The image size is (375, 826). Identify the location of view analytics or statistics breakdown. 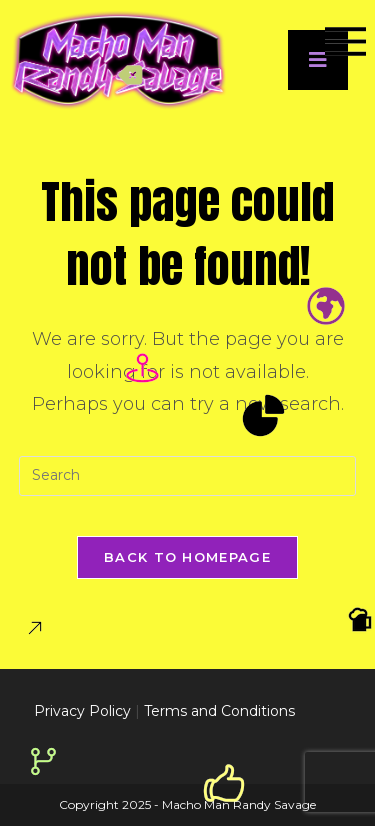
(263, 415).